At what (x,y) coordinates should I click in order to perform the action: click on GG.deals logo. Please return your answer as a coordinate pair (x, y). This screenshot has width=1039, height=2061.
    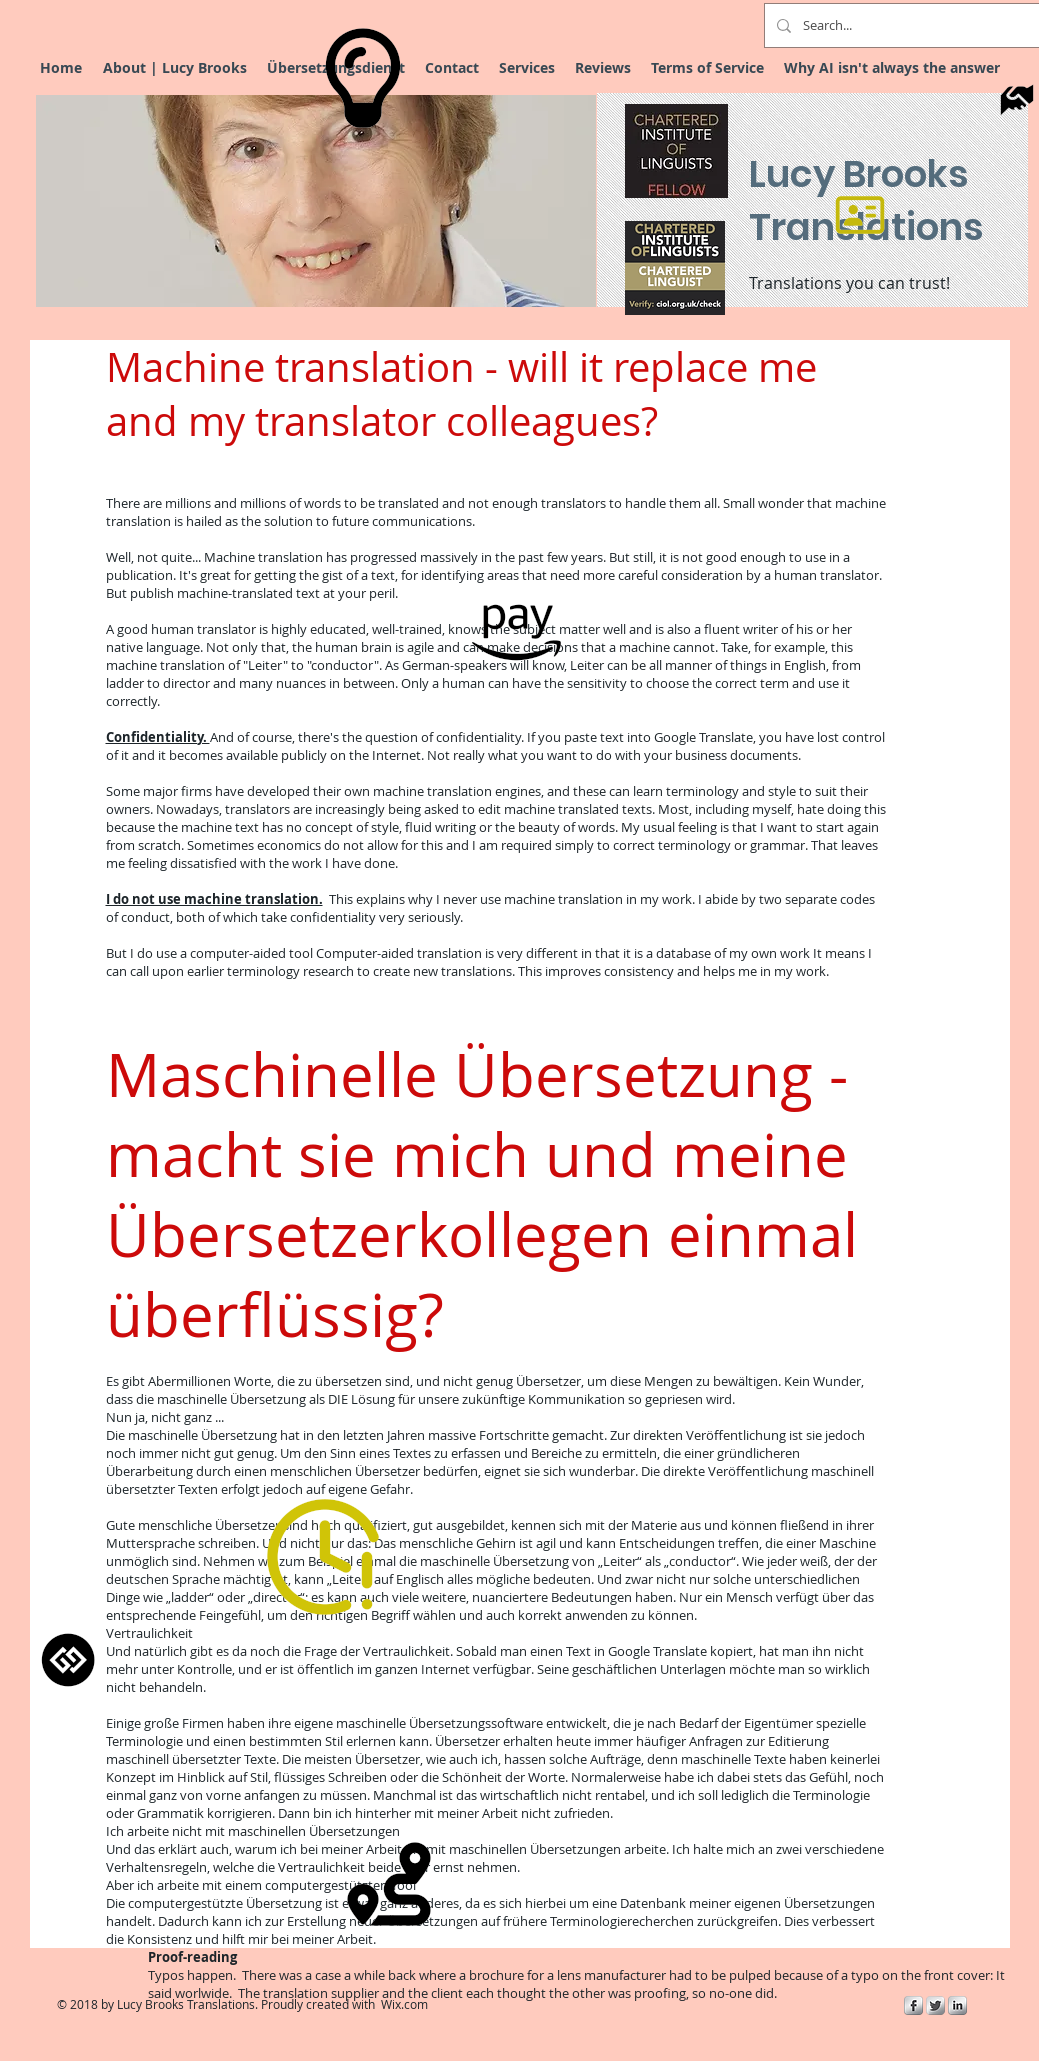
    Looking at the image, I should click on (68, 1660).